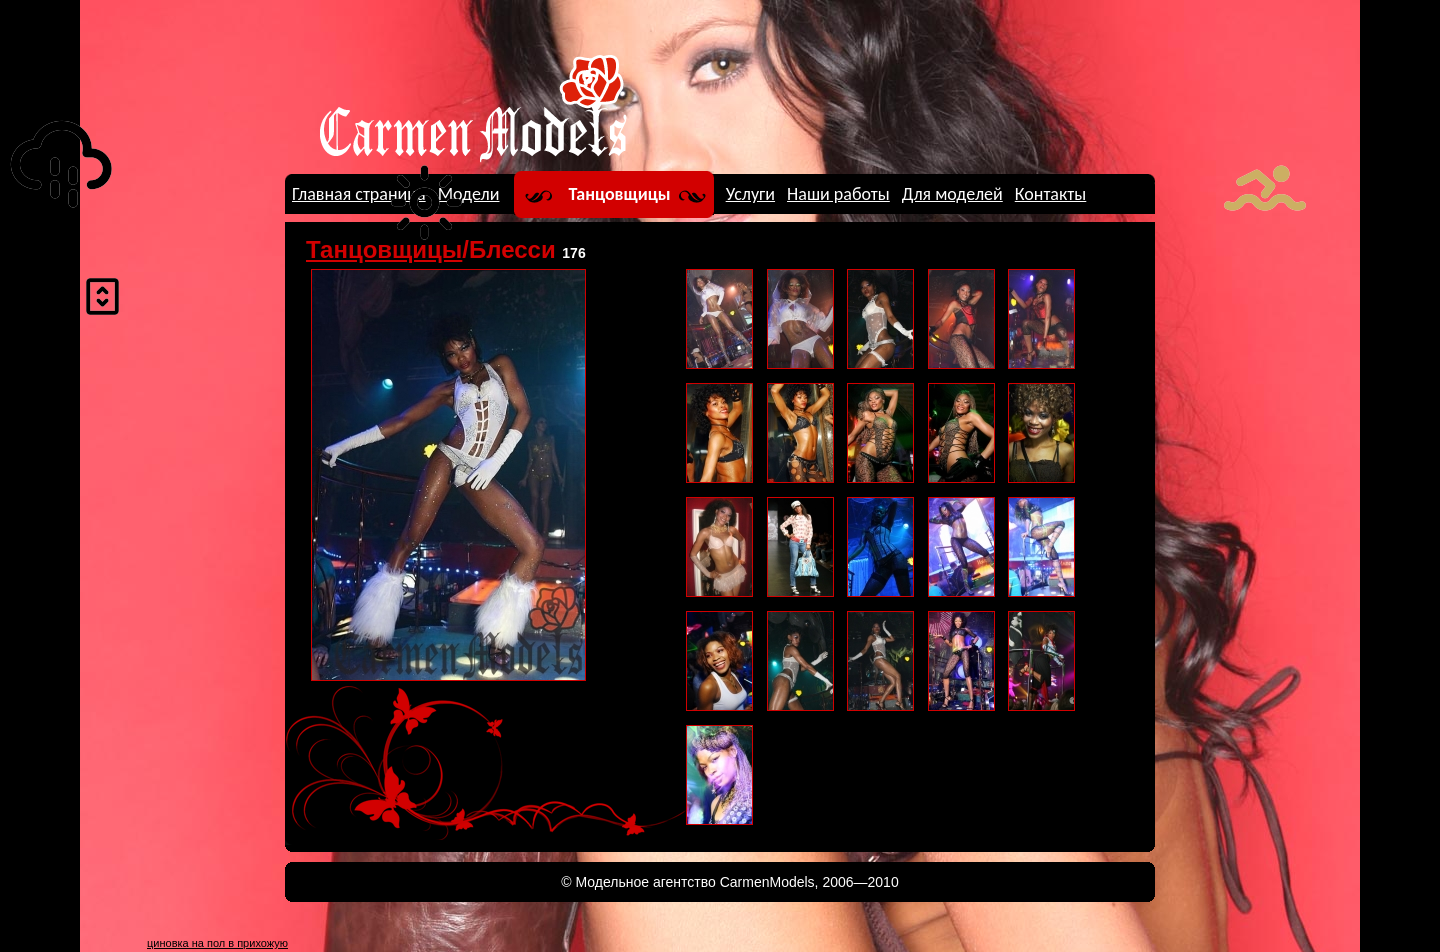  Describe the element at coordinates (1265, 186) in the screenshot. I see `access swimming or pool activities` at that location.